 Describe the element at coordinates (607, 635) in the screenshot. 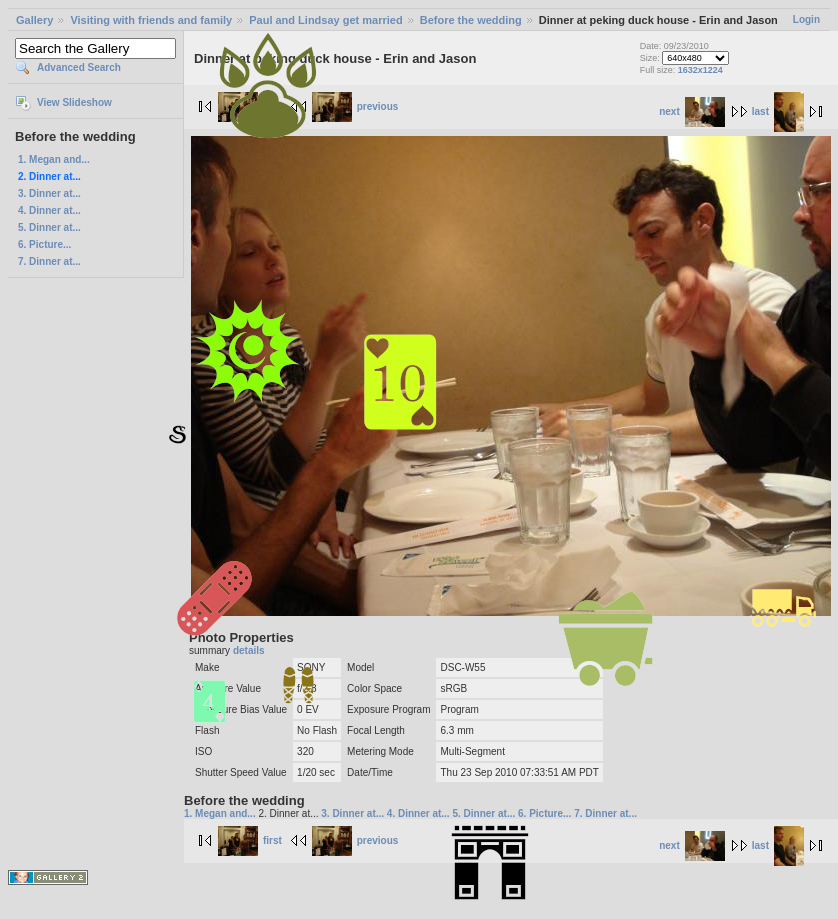

I see `access mining or resource collection game feature` at that location.